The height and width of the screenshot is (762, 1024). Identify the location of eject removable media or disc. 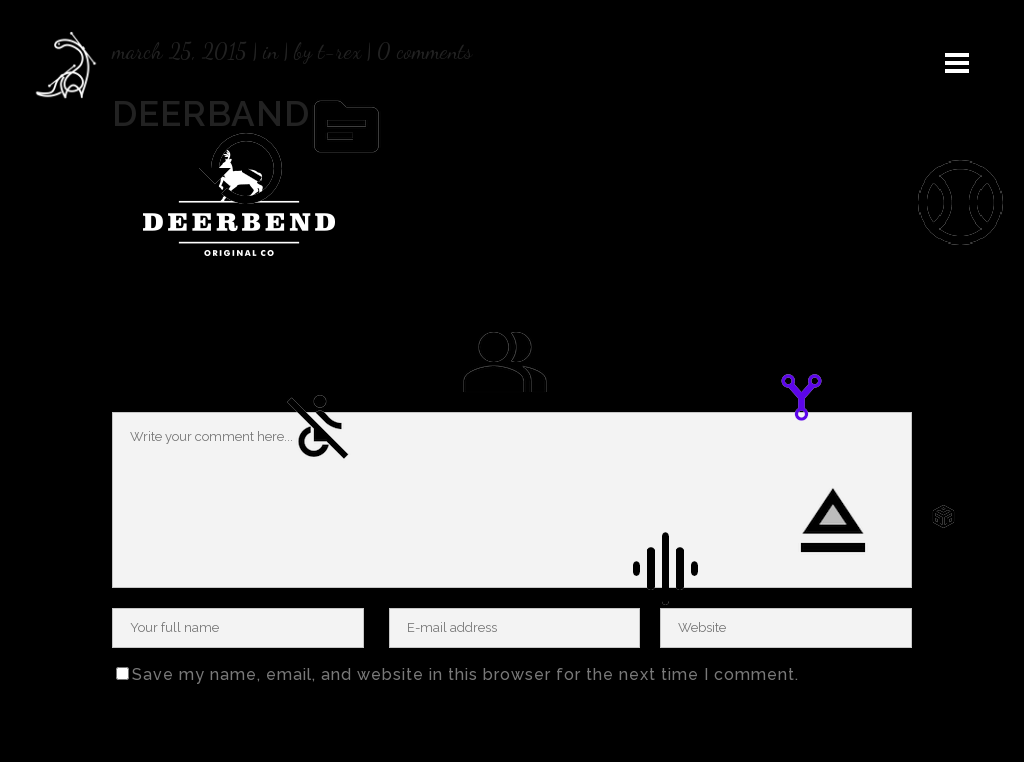
(833, 520).